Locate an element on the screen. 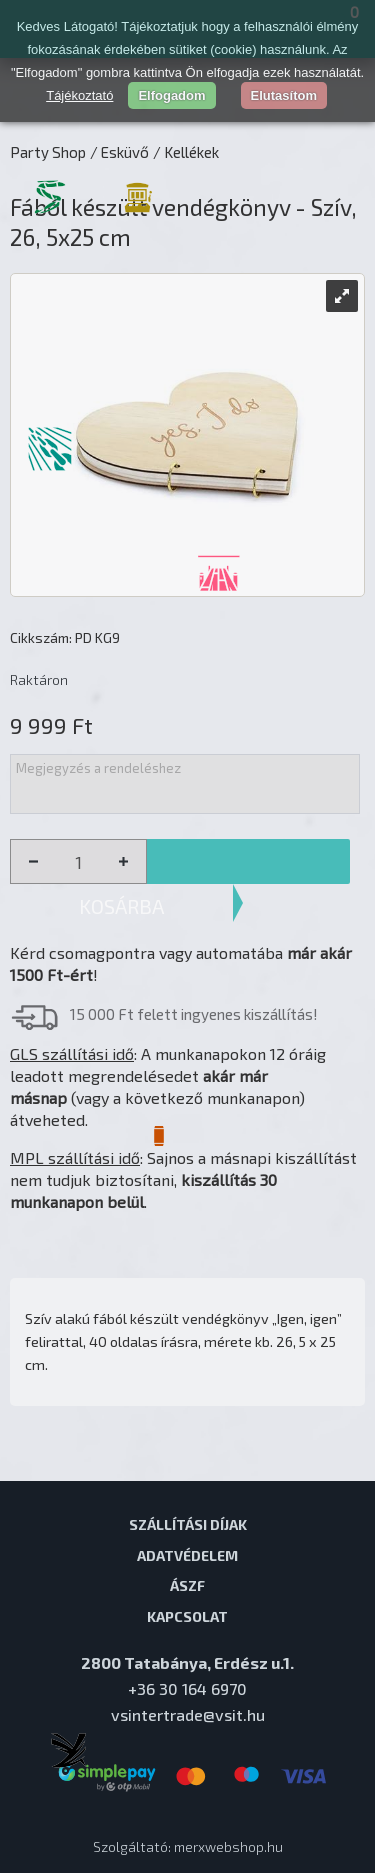 The image size is (375, 1873). open slot machine game is located at coordinates (137, 197).